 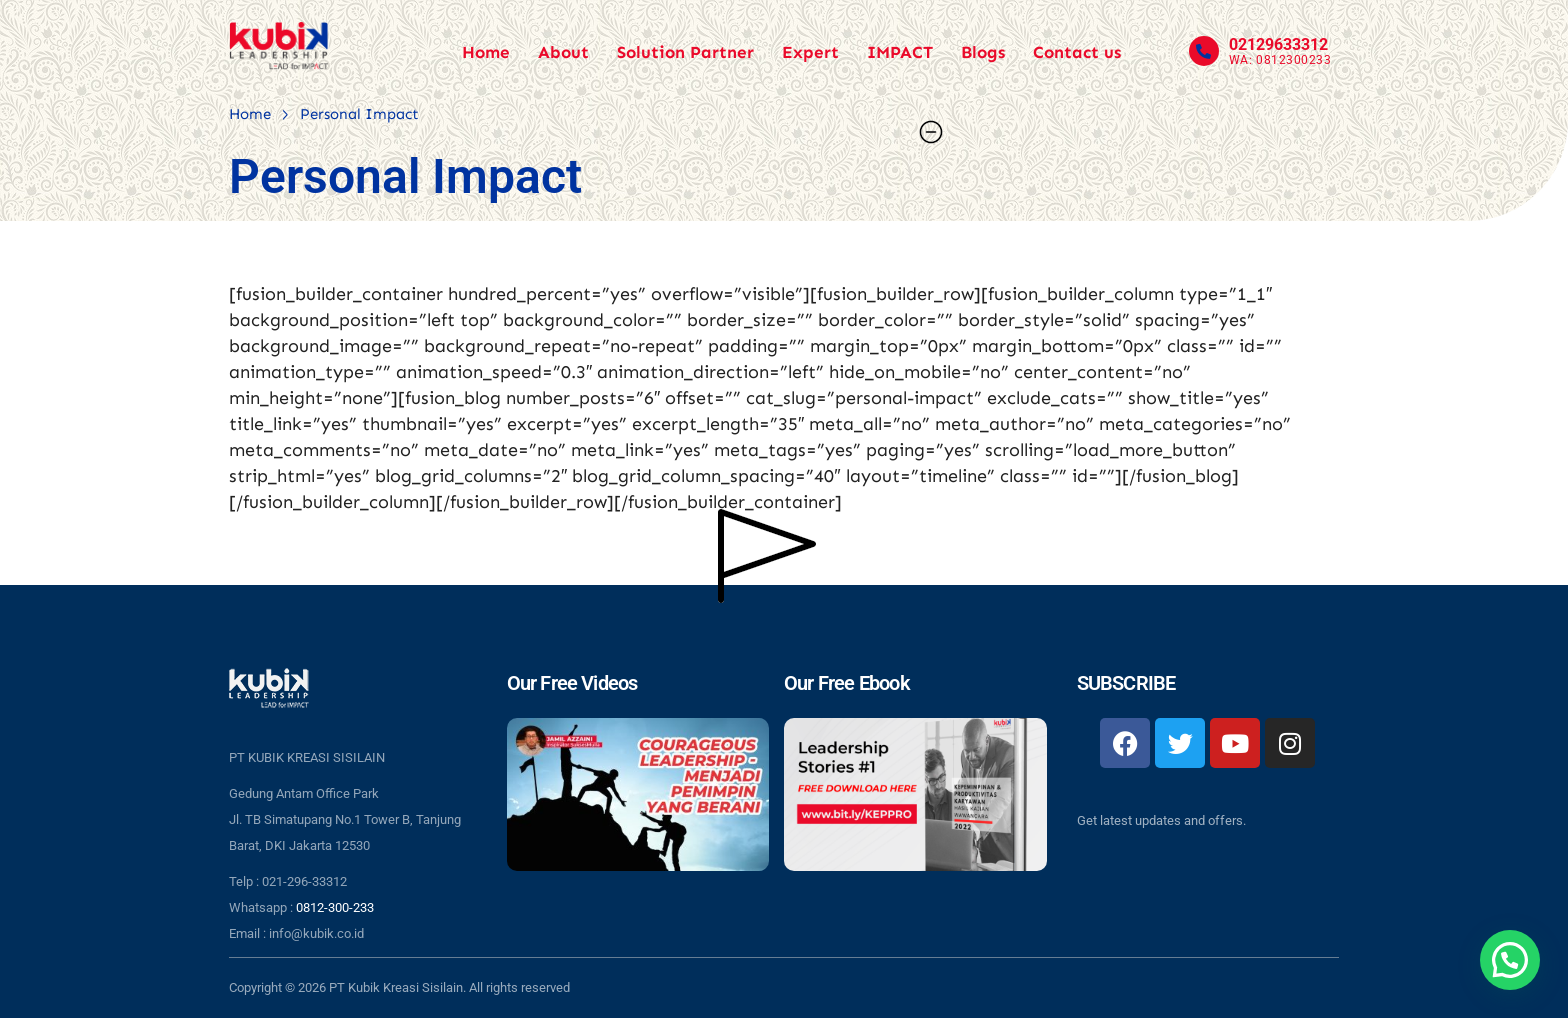 I want to click on remove an item from a list or cart, so click(x=931, y=132).